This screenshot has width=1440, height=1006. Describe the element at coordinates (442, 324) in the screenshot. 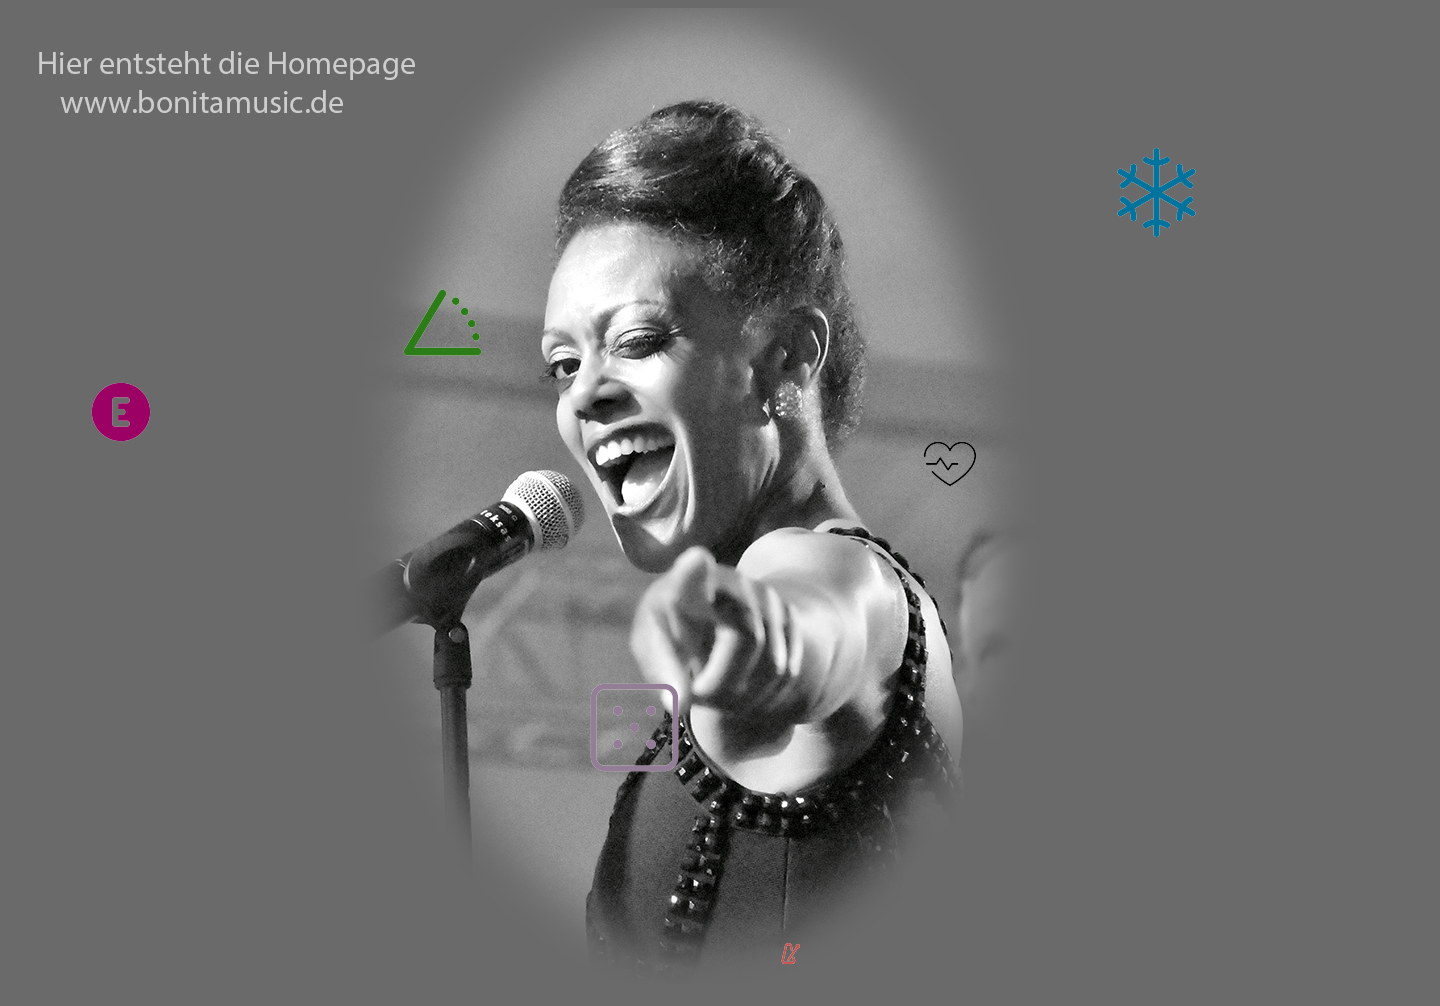

I see `measure or adjust an angle` at that location.